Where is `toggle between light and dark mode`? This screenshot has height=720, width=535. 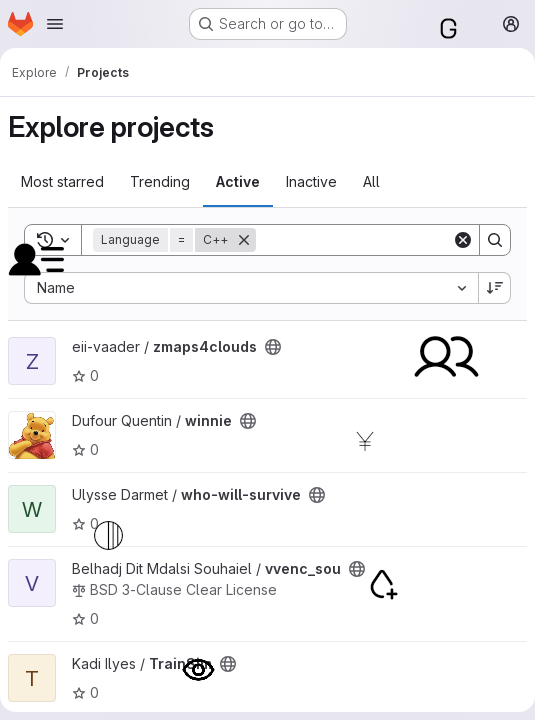
toggle between light and dark mode is located at coordinates (108, 535).